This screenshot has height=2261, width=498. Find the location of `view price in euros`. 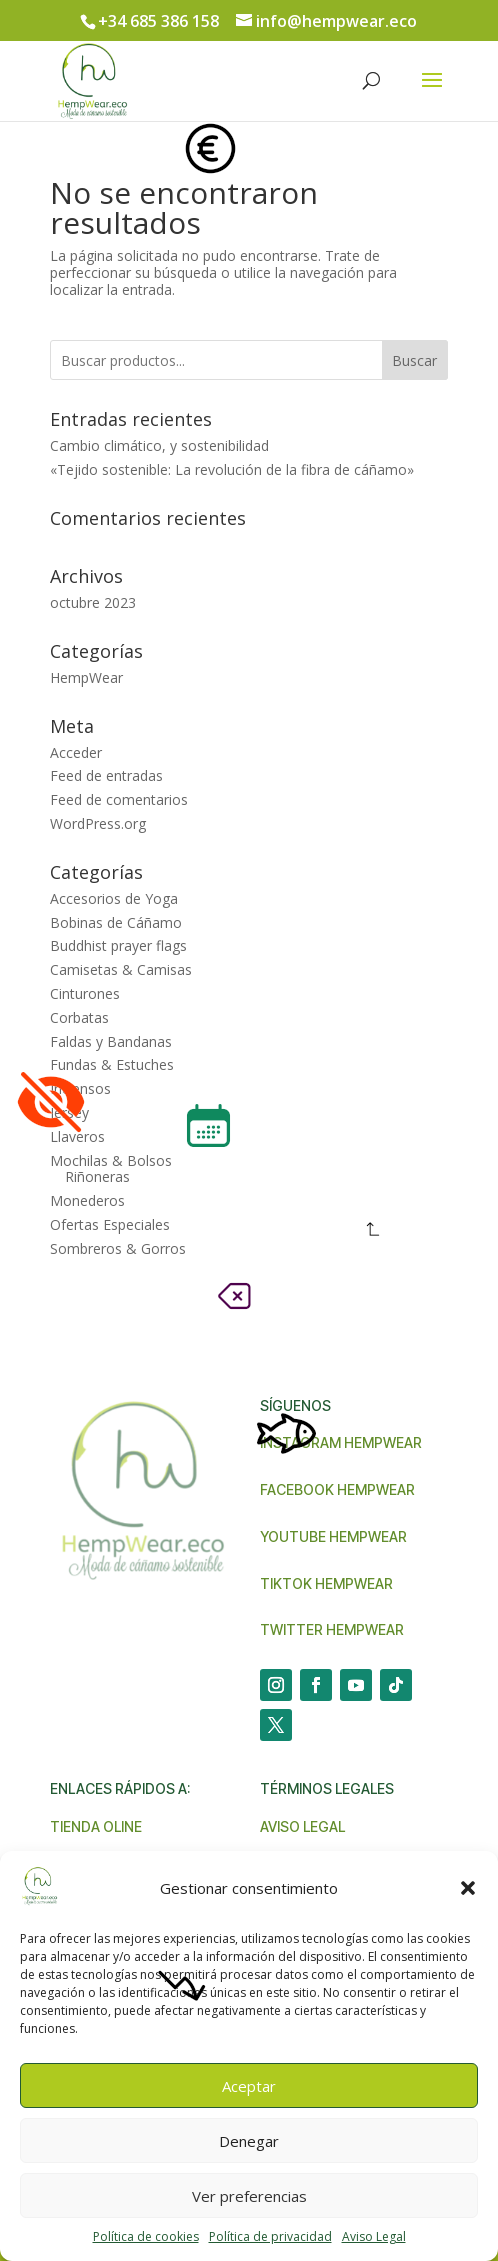

view price in euros is located at coordinates (210, 148).